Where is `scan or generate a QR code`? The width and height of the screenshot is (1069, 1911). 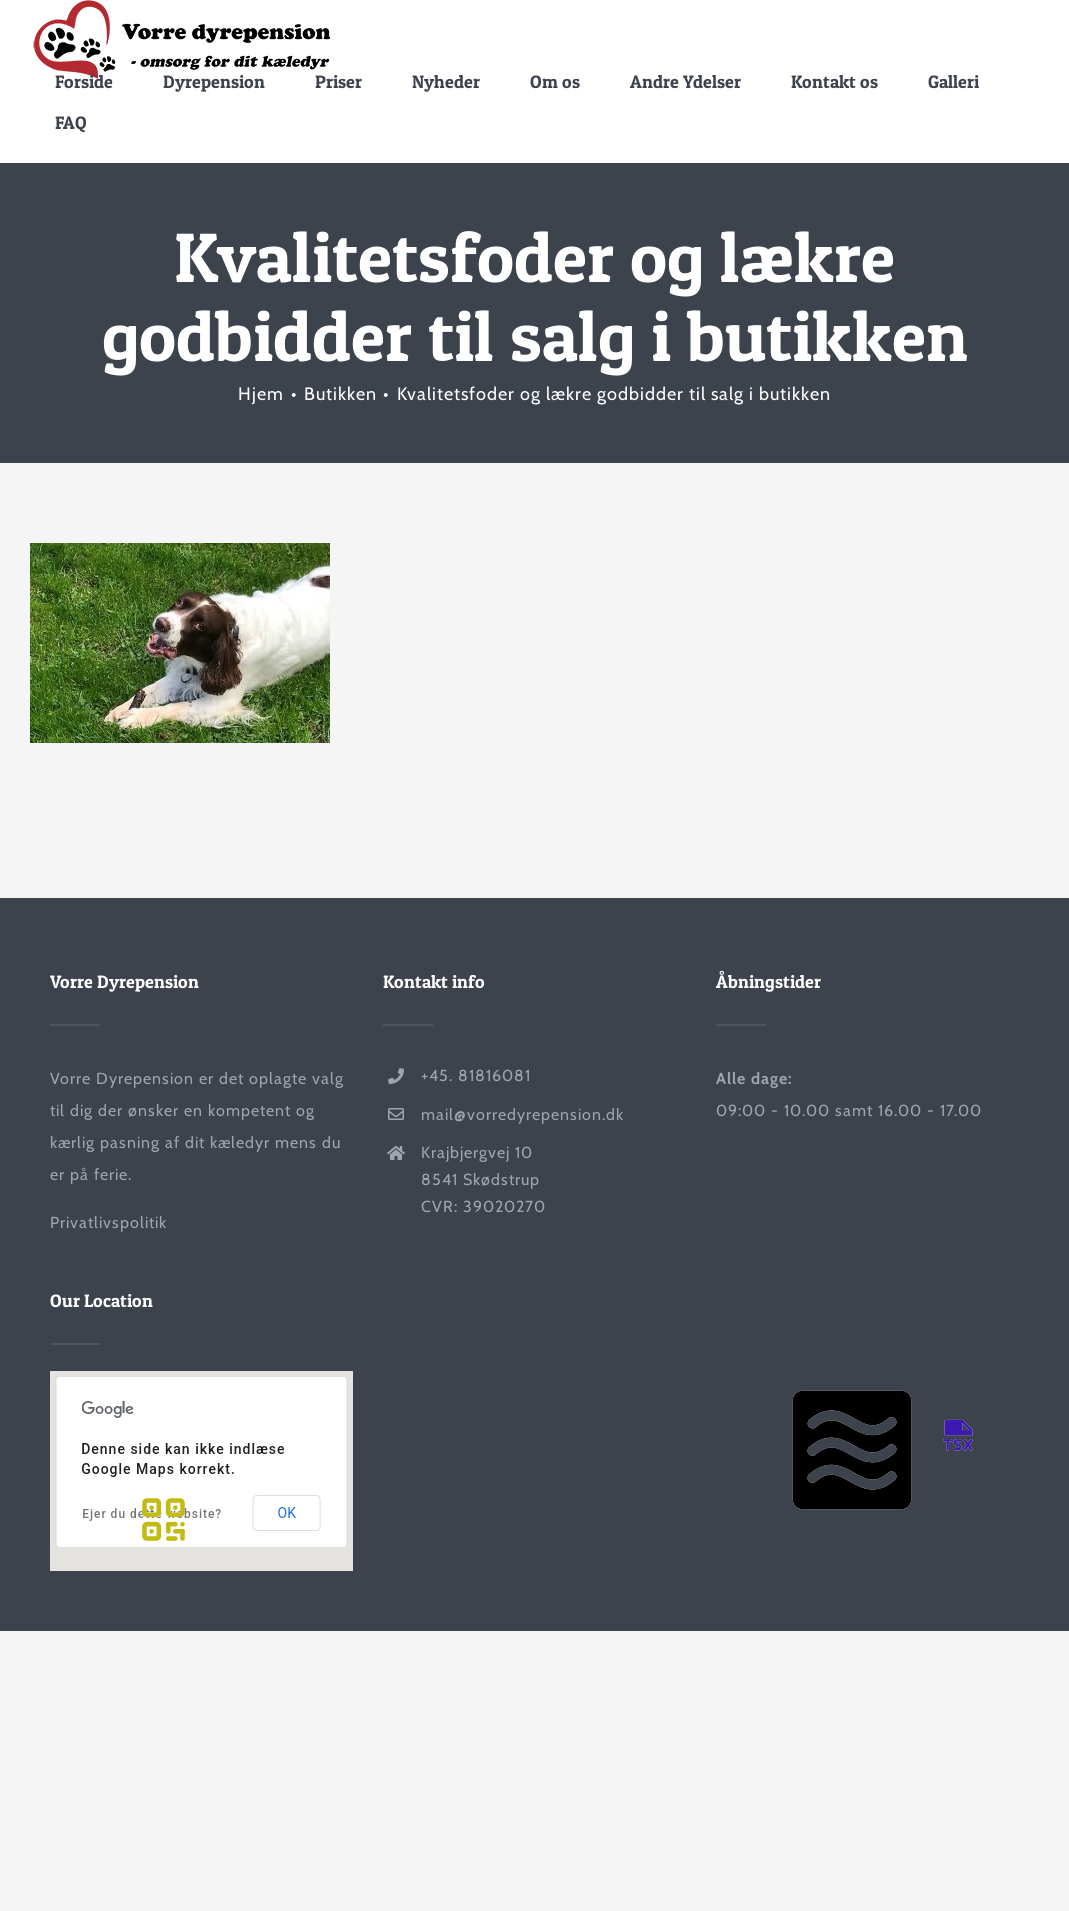
scan or generate a QR code is located at coordinates (163, 1519).